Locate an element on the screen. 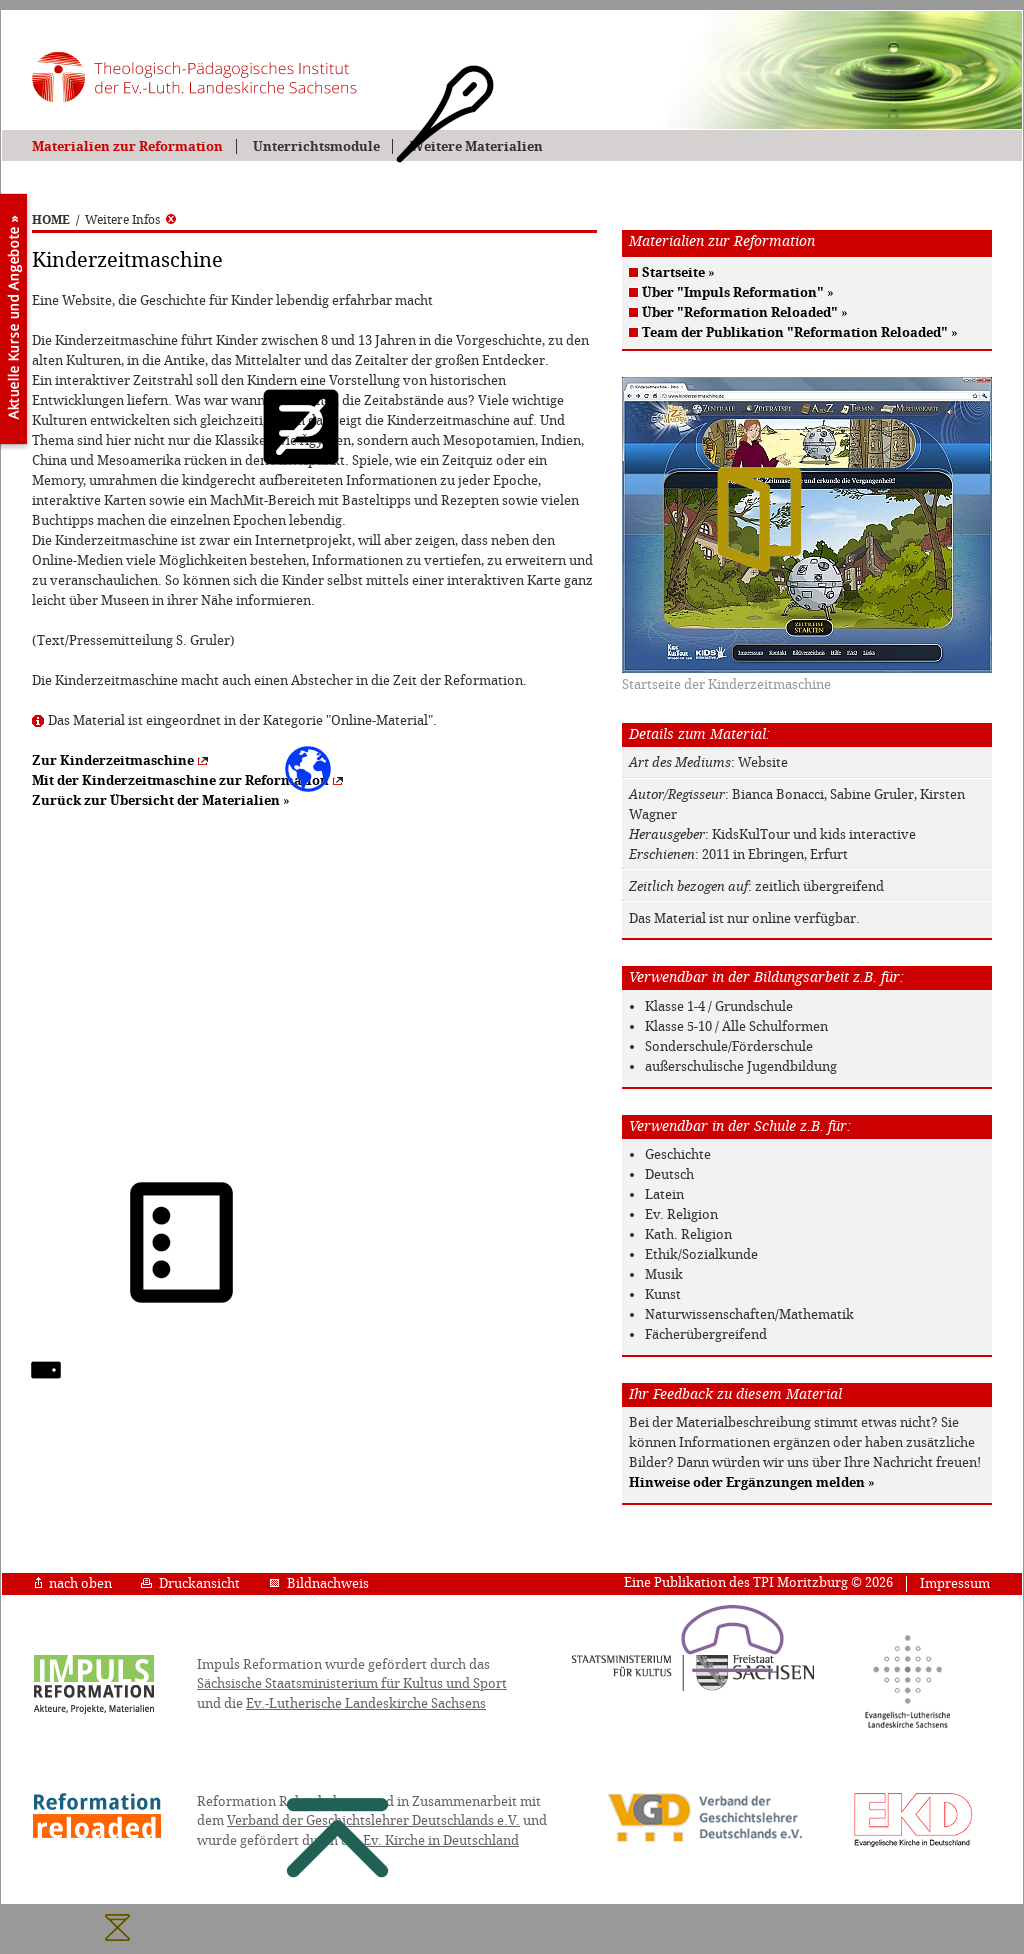 This screenshot has width=1024, height=1954. switch to dual-screen or split view mode is located at coordinates (759, 514).